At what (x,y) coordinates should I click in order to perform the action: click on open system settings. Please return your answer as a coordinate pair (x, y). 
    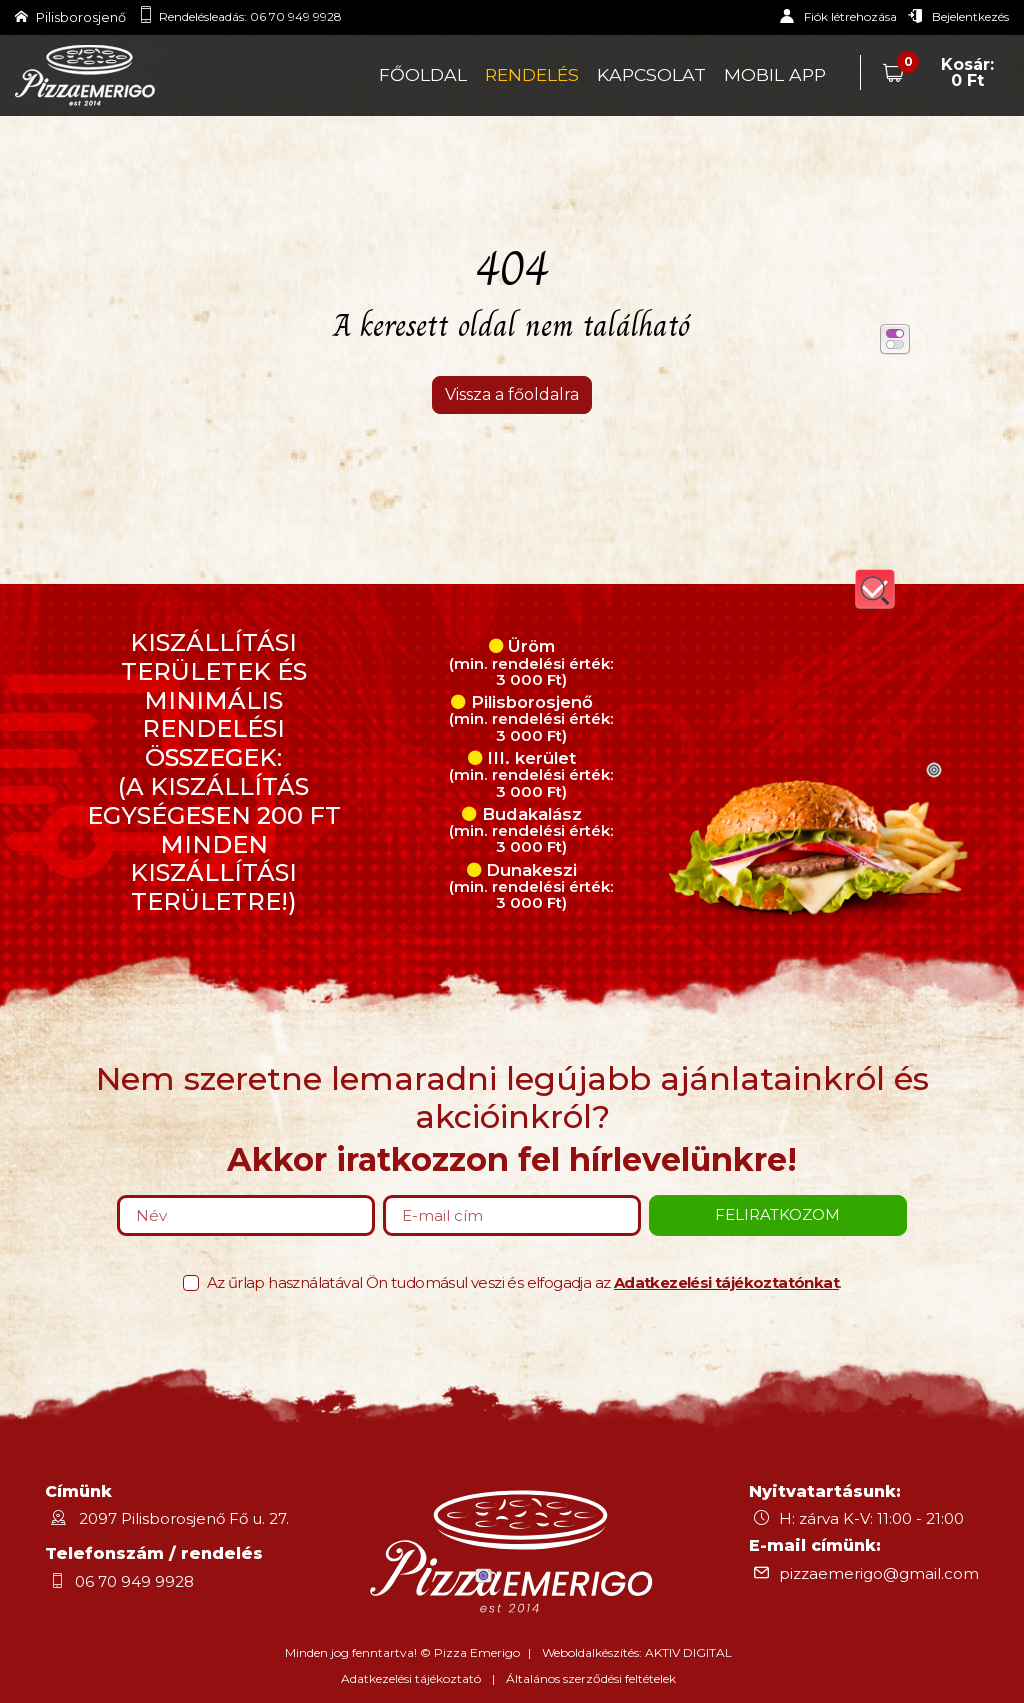
    Looking at the image, I should click on (934, 770).